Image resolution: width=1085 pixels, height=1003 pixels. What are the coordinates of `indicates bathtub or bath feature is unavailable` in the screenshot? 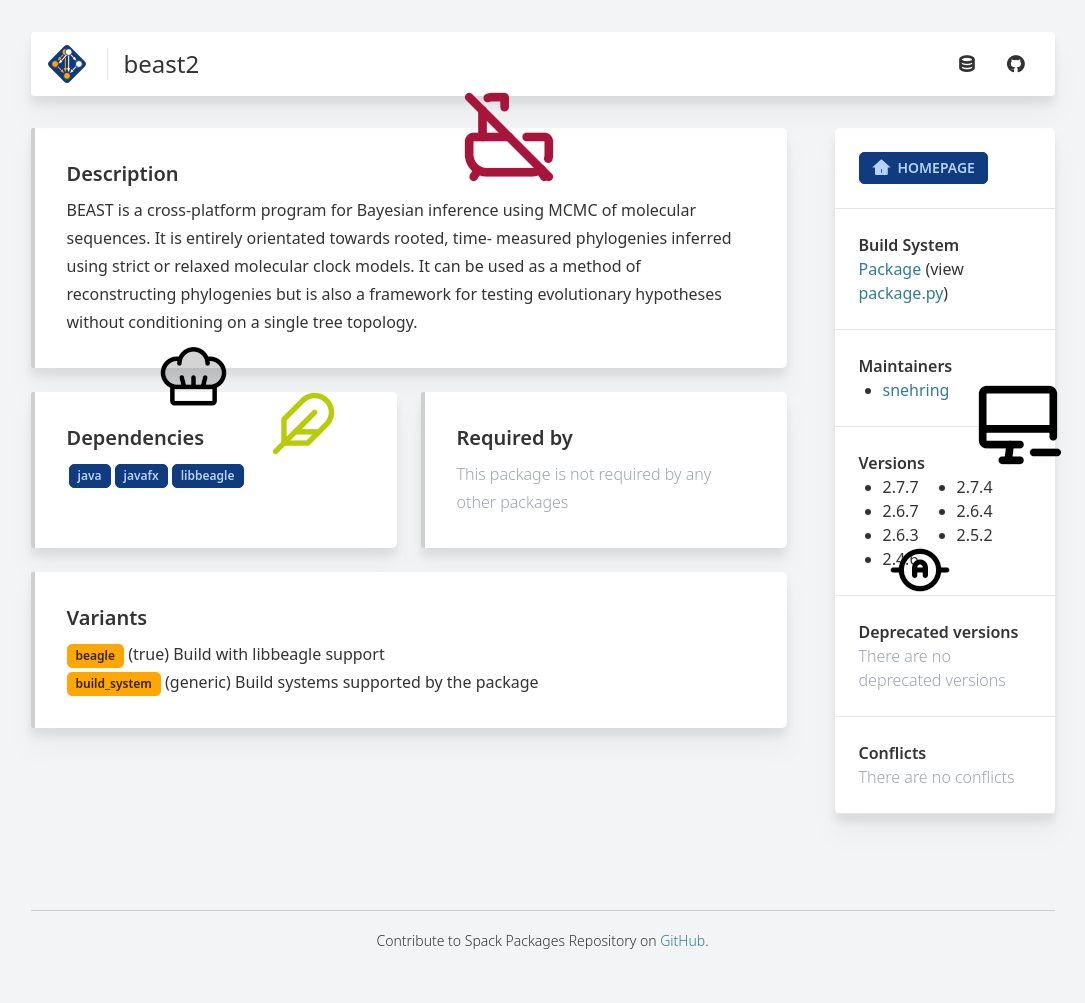 It's located at (509, 137).